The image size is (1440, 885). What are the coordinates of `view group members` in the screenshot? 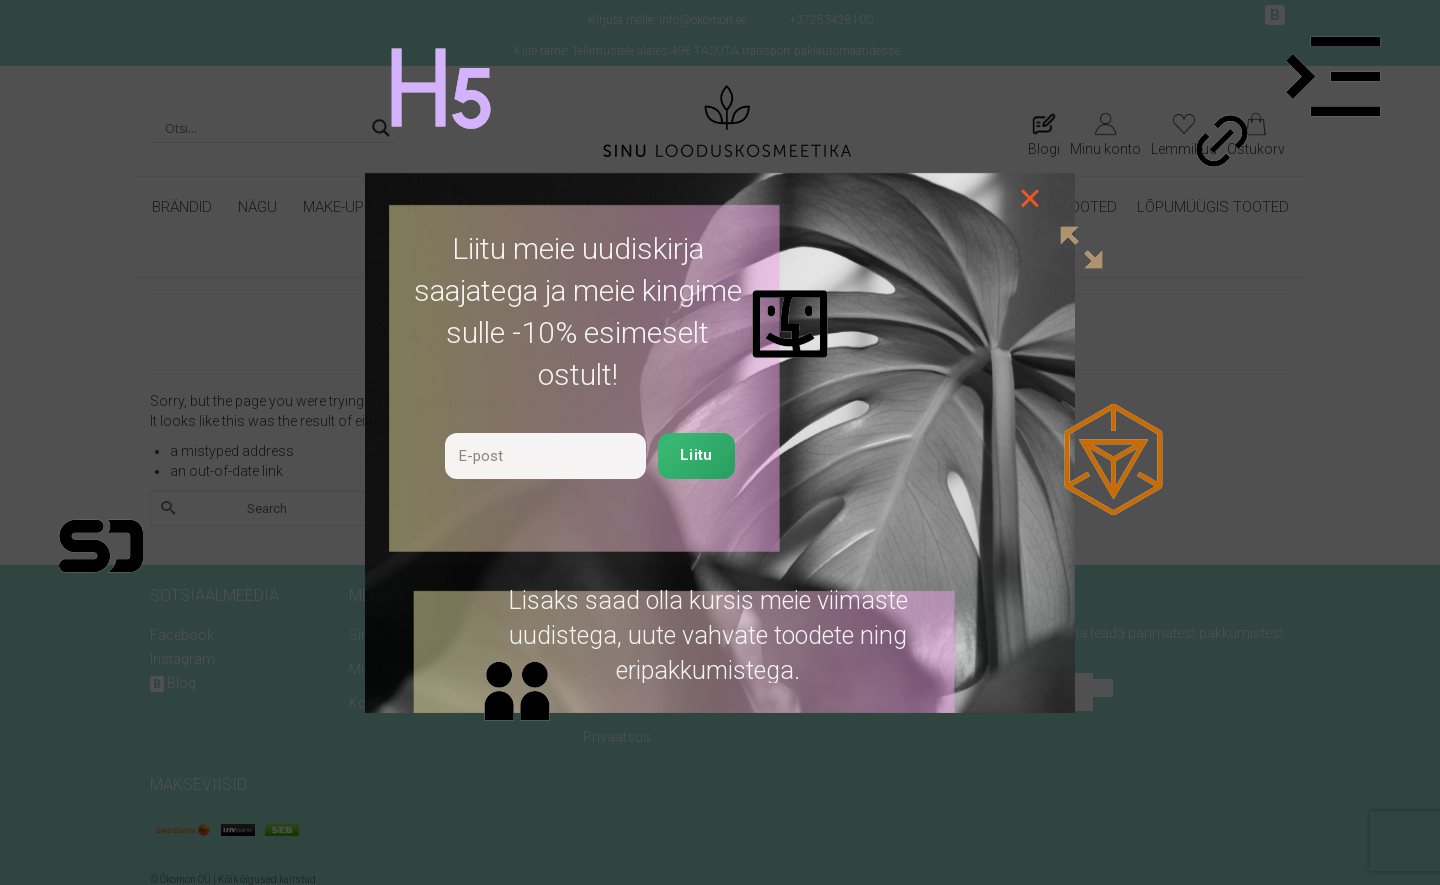 It's located at (517, 691).